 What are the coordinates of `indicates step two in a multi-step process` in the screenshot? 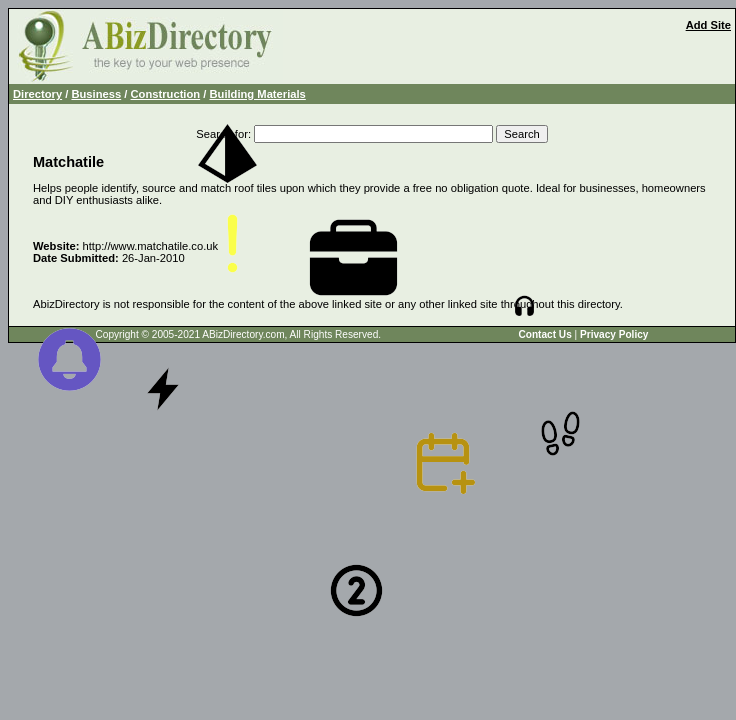 It's located at (356, 590).